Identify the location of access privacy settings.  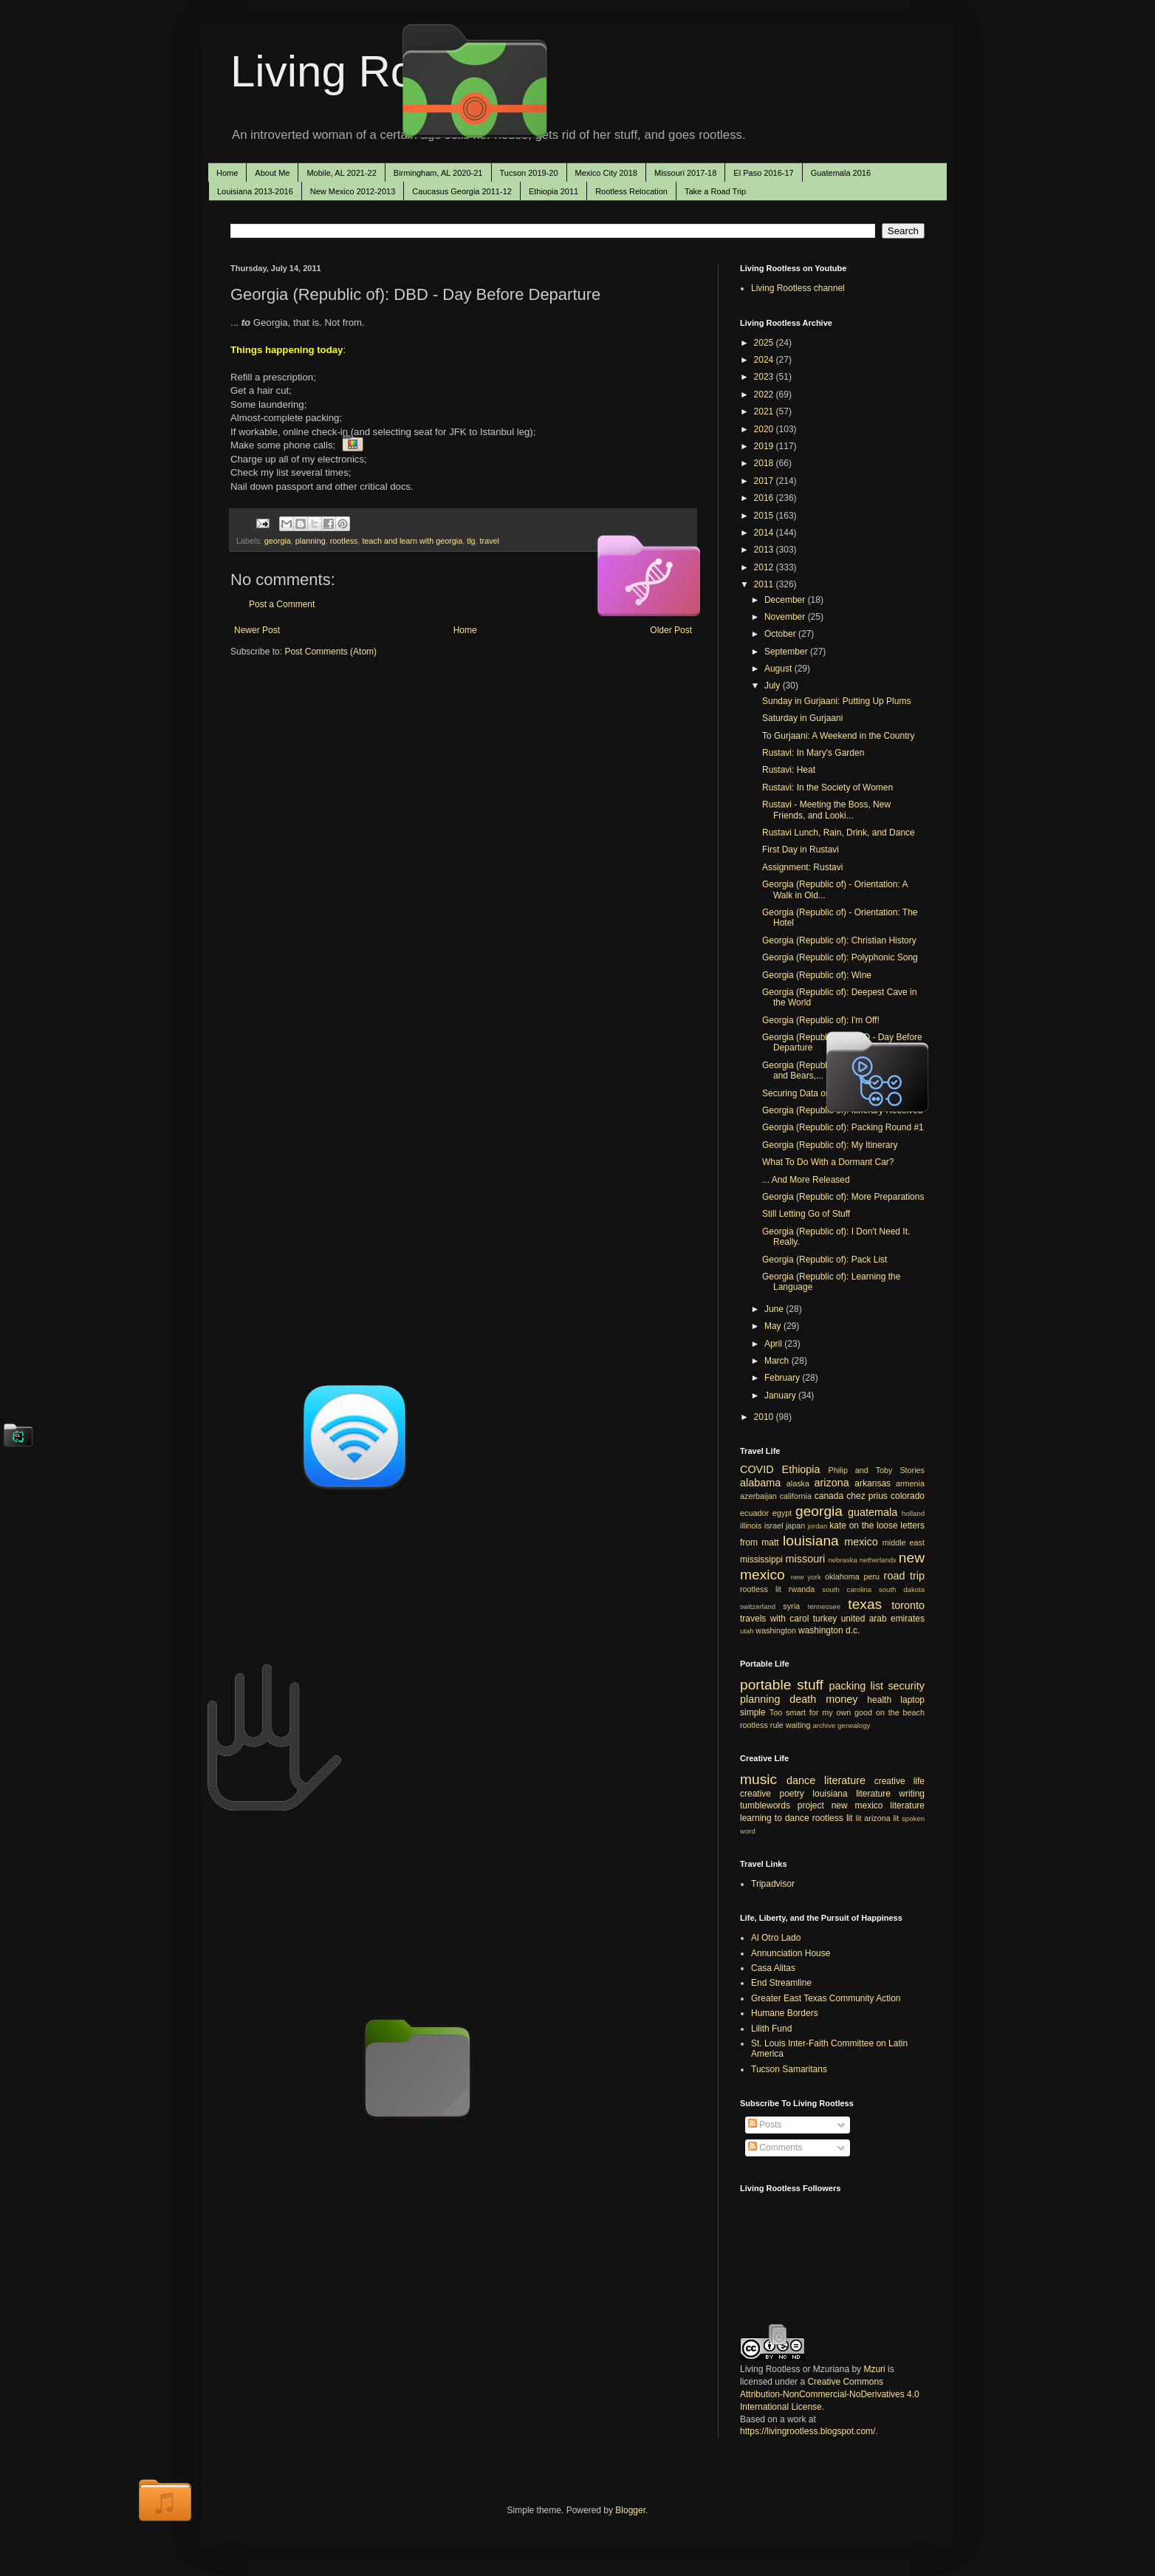
(272, 1738).